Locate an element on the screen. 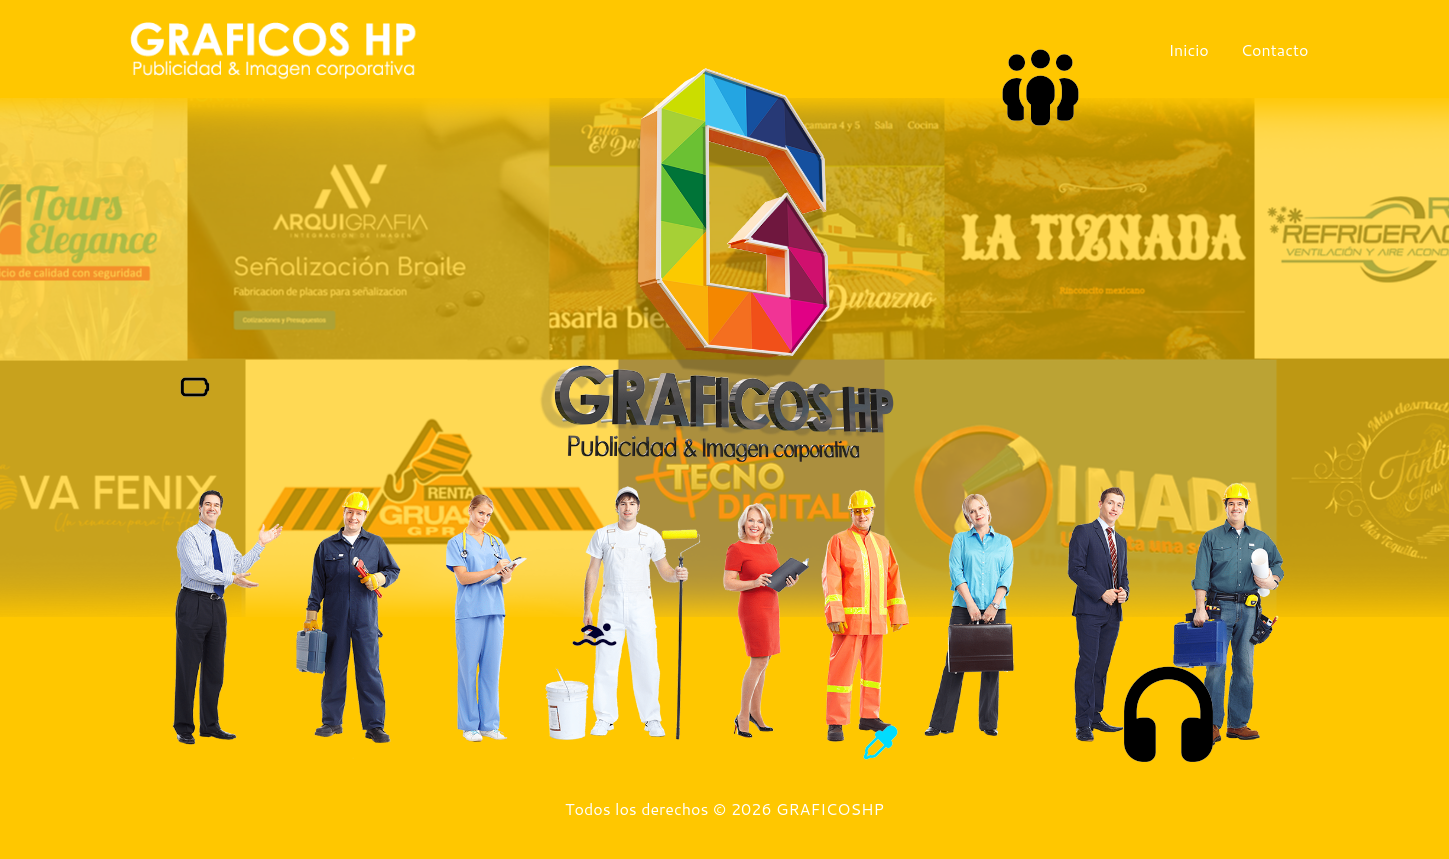 The image size is (1449, 859). access swimming pool or aquatic facilities is located at coordinates (594, 634).